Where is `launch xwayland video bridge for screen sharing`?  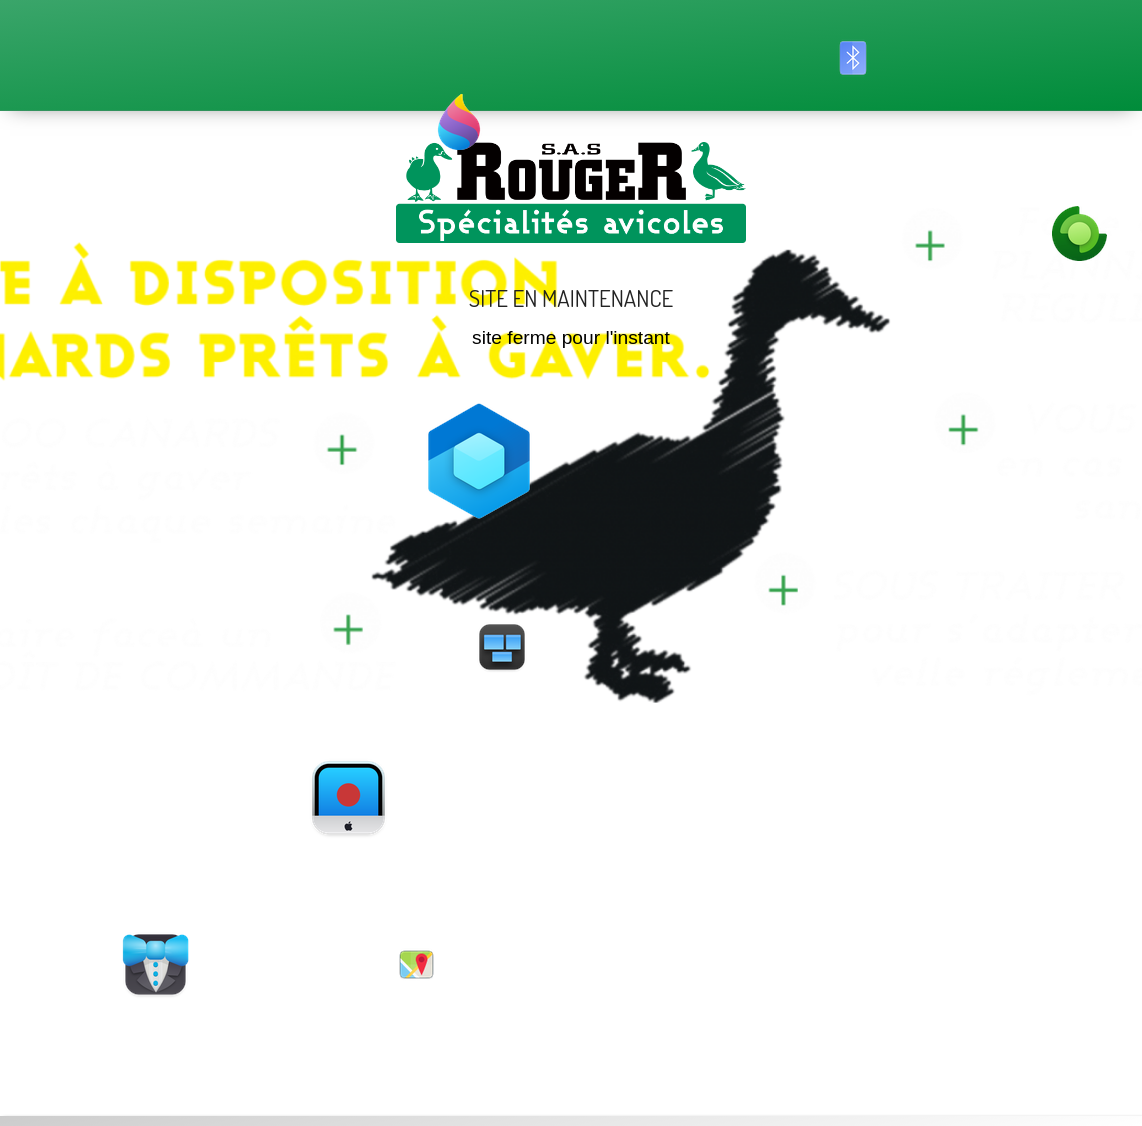
launch xwayland video bridge for screen sharing is located at coordinates (348, 797).